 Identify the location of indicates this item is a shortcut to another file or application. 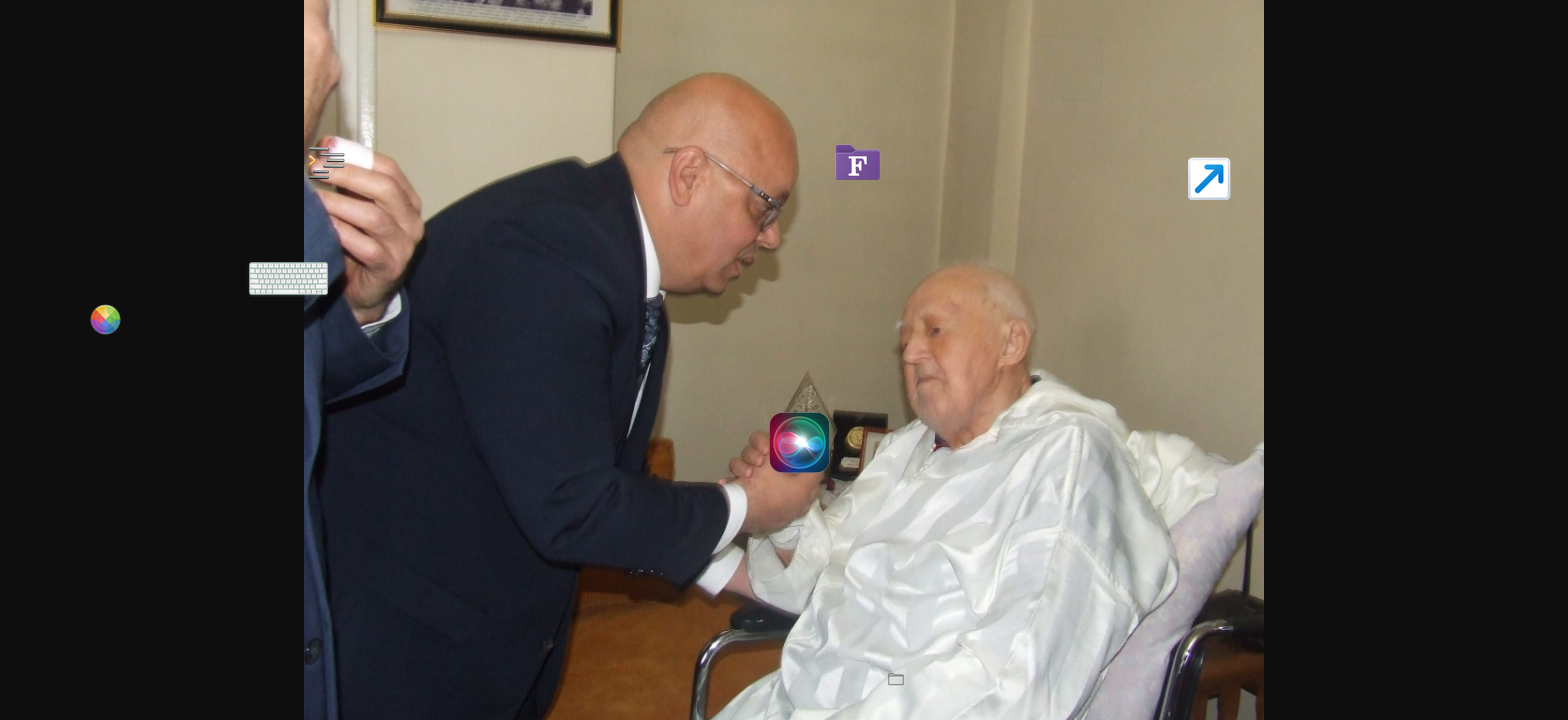
(1242, 146).